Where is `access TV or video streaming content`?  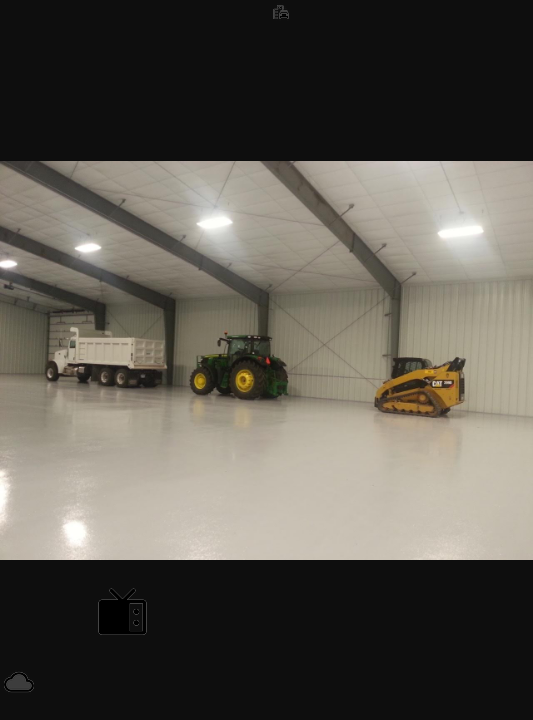 access TV or video streaming content is located at coordinates (122, 614).